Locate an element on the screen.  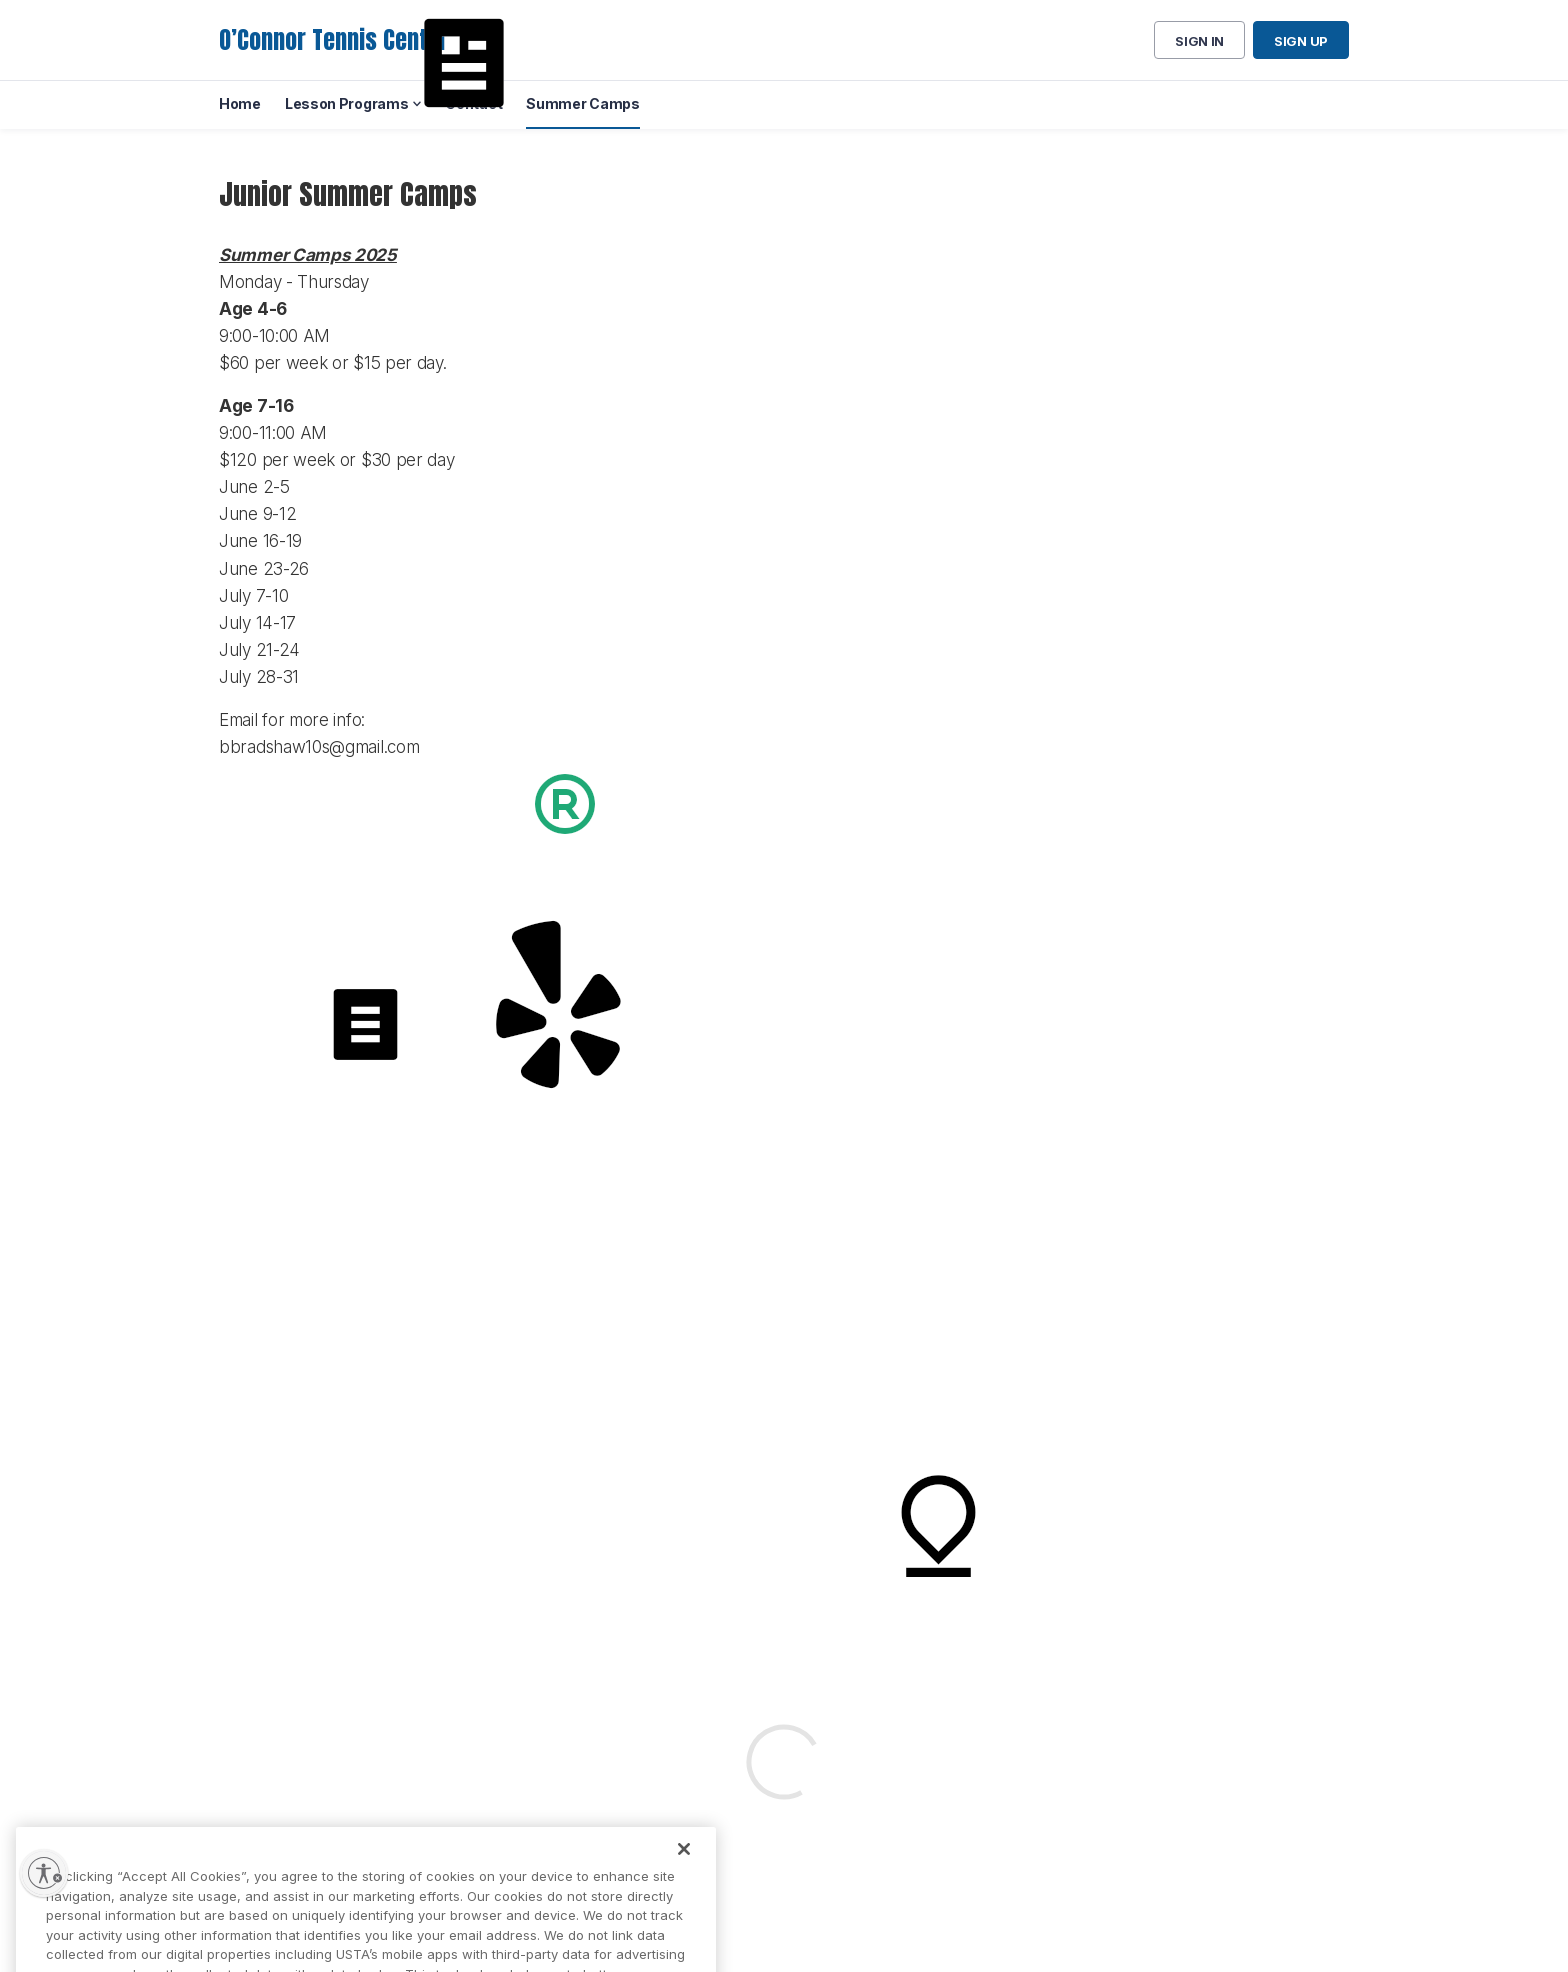
view document list is located at coordinates (365, 1024).